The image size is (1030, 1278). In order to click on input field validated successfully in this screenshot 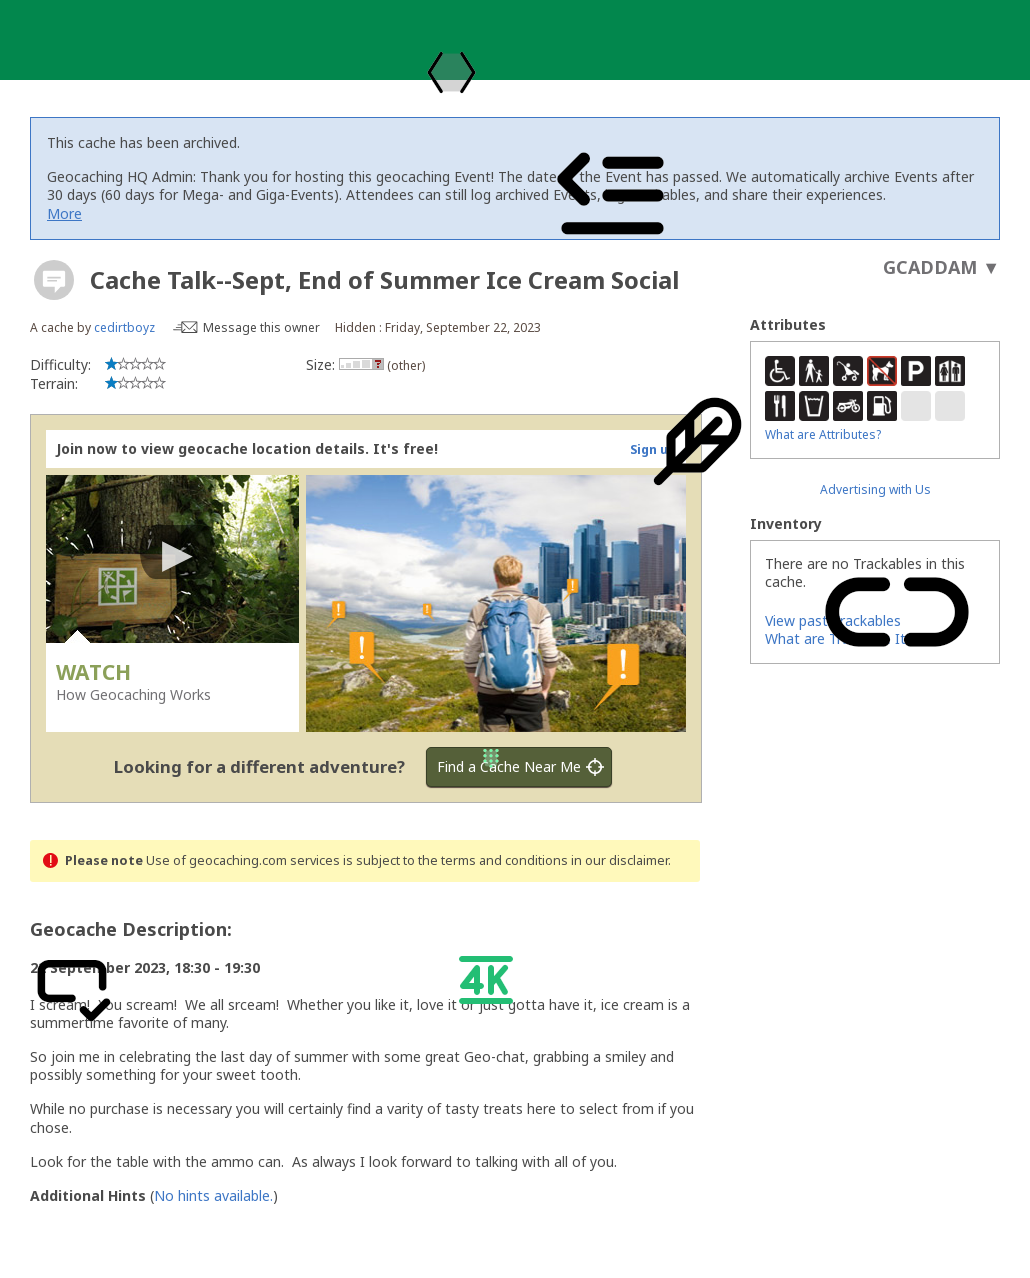, I will do `click(72, 983)`.